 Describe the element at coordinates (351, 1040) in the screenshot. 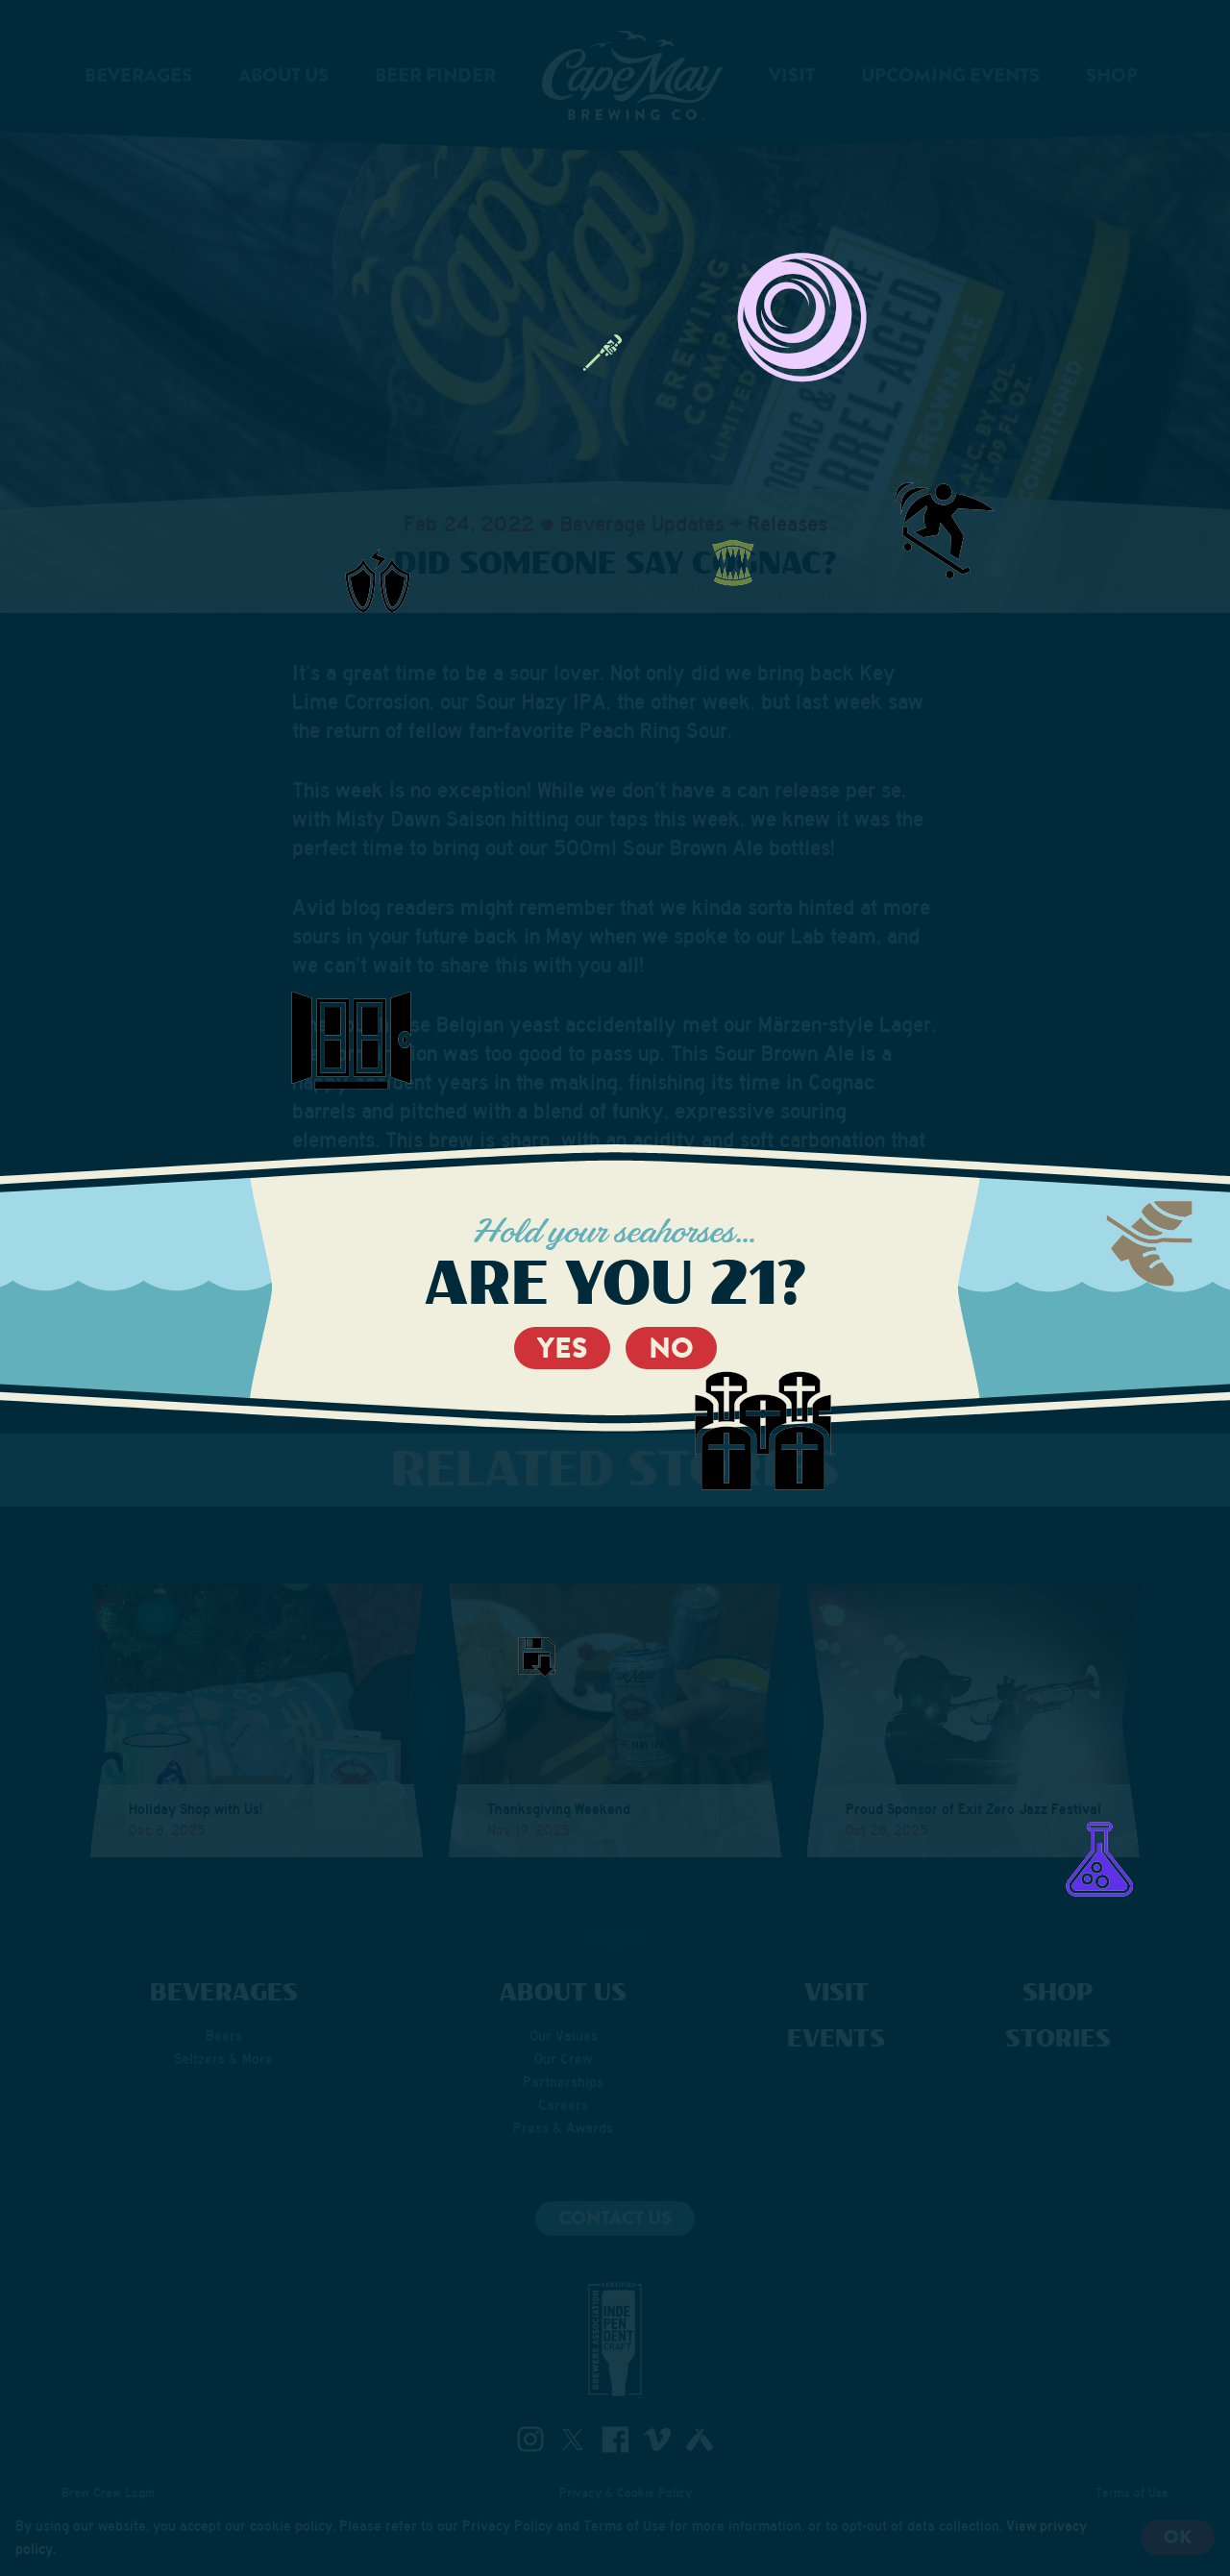

I see `open a new window or panel` at that location.